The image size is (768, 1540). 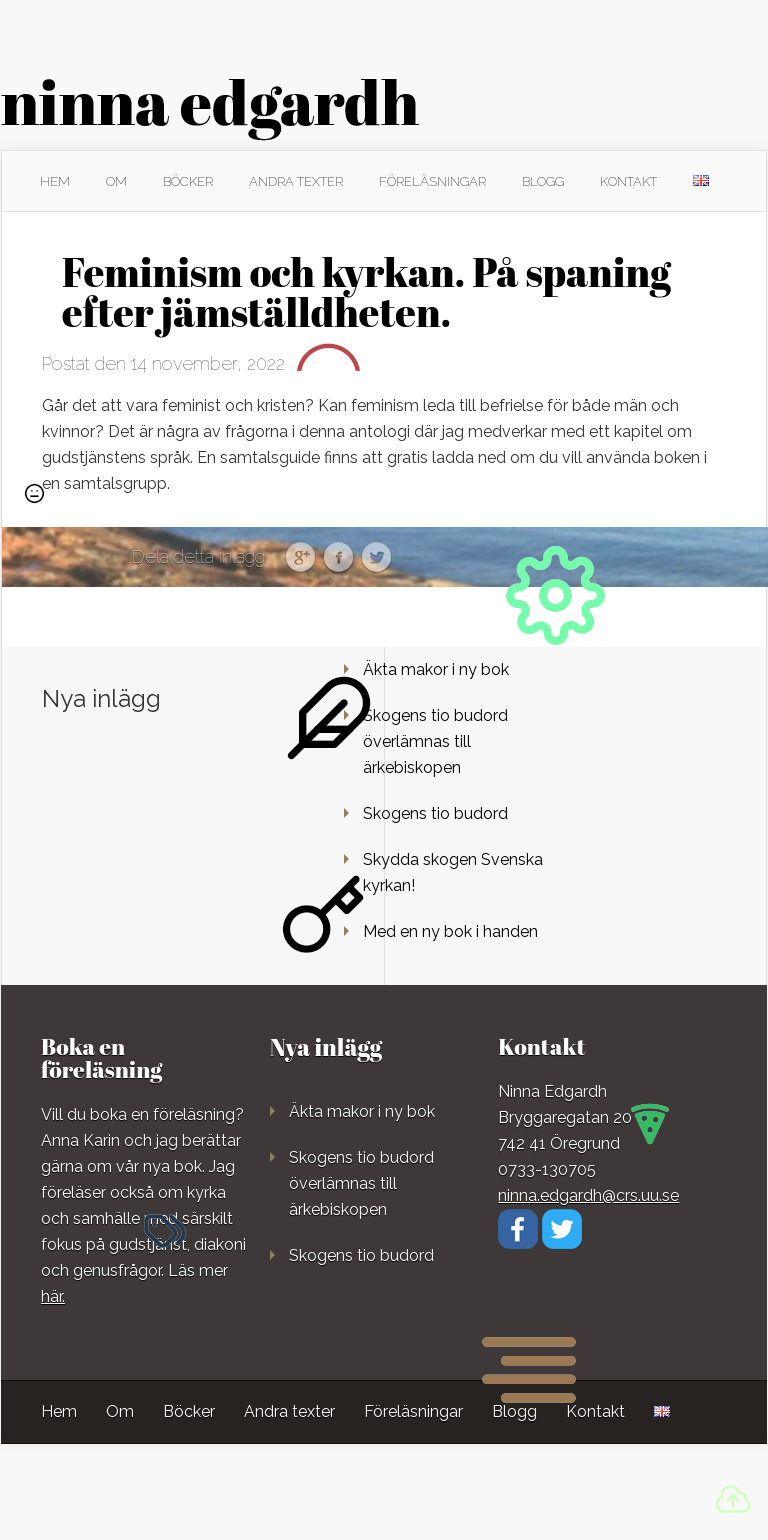 I want to click on upload file to cloud storage, so click(x=733, y=1499).